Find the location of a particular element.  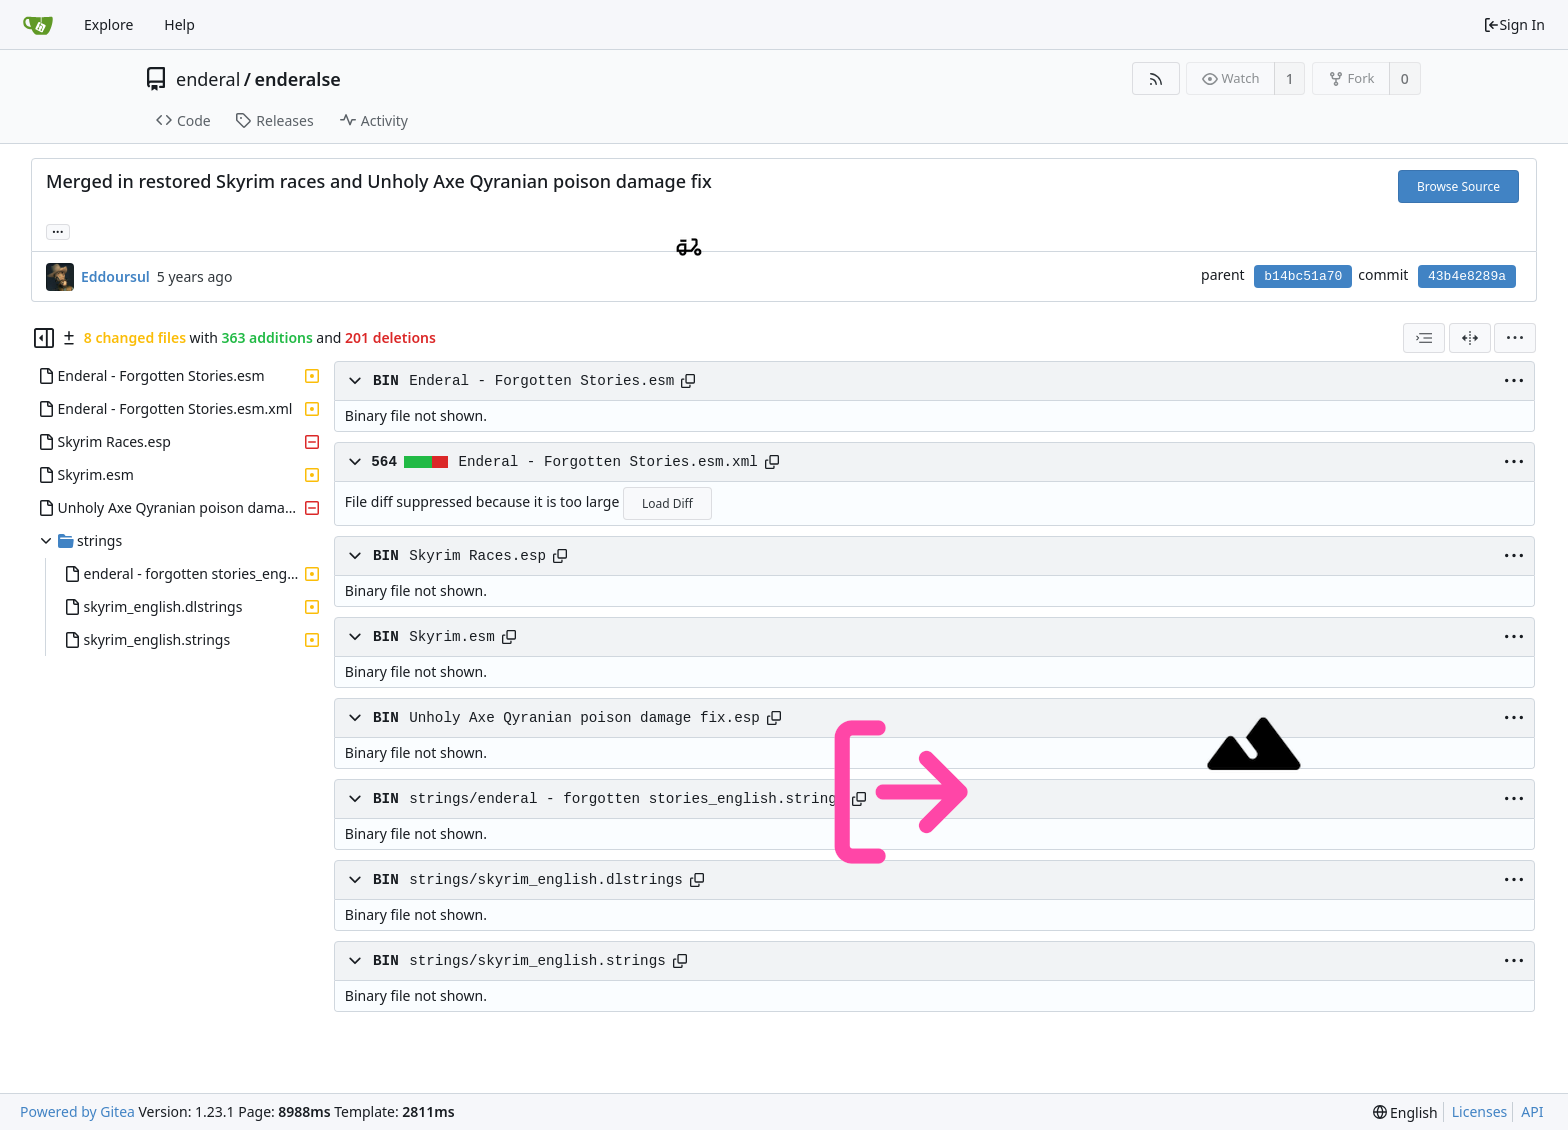

sign out of your account is located at coordinates (896, 792).